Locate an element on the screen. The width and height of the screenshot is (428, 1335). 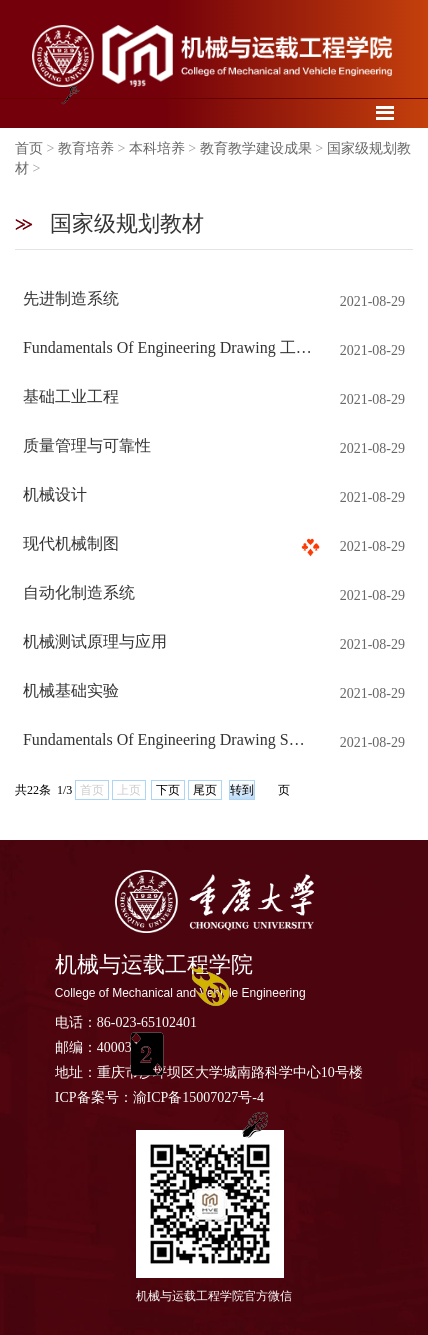
two of diamonds playing card is located at coordinates (147, 1054).